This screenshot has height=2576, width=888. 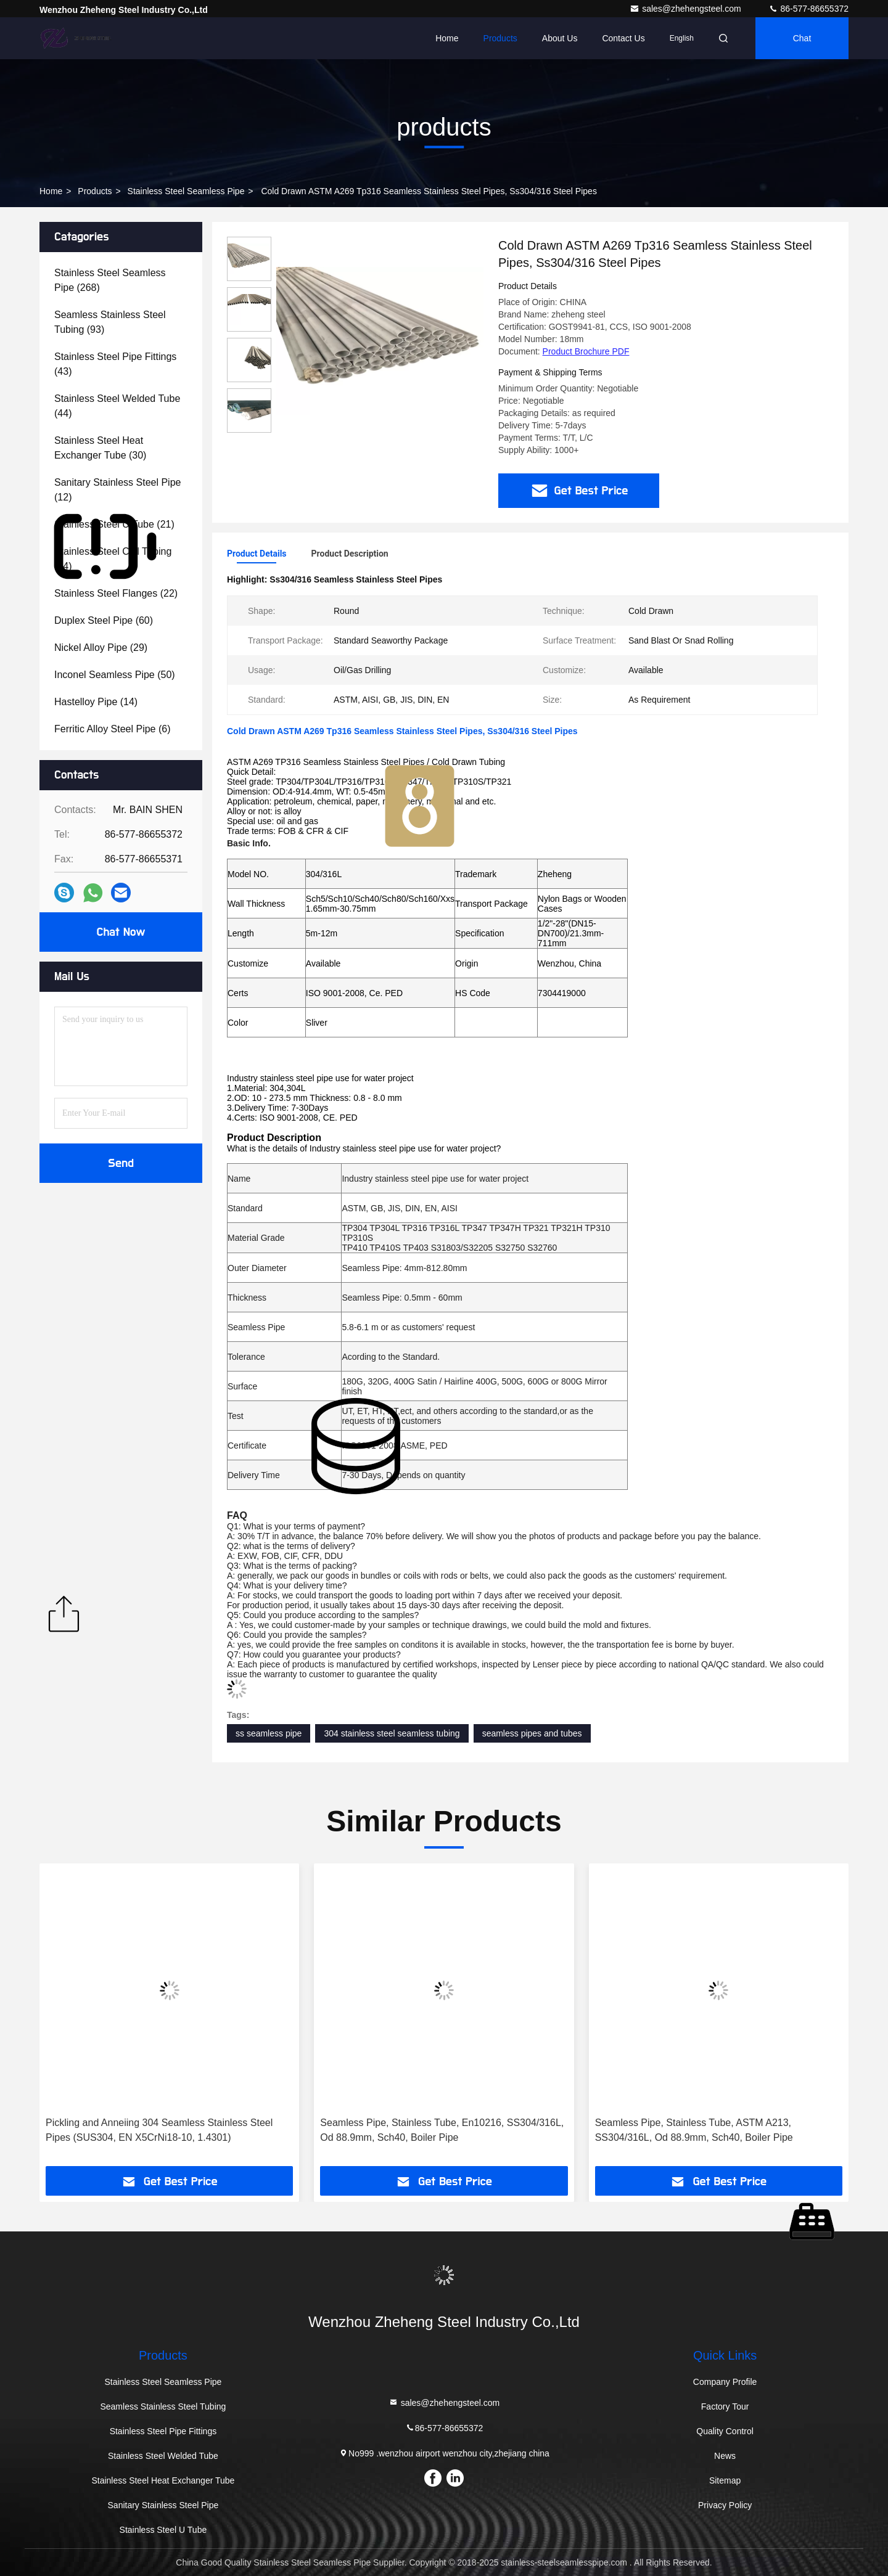 What do you see at coordinates (105, 546) in the screenshot?
I see `indicates low battery warning` at bounding box center [105, 546].